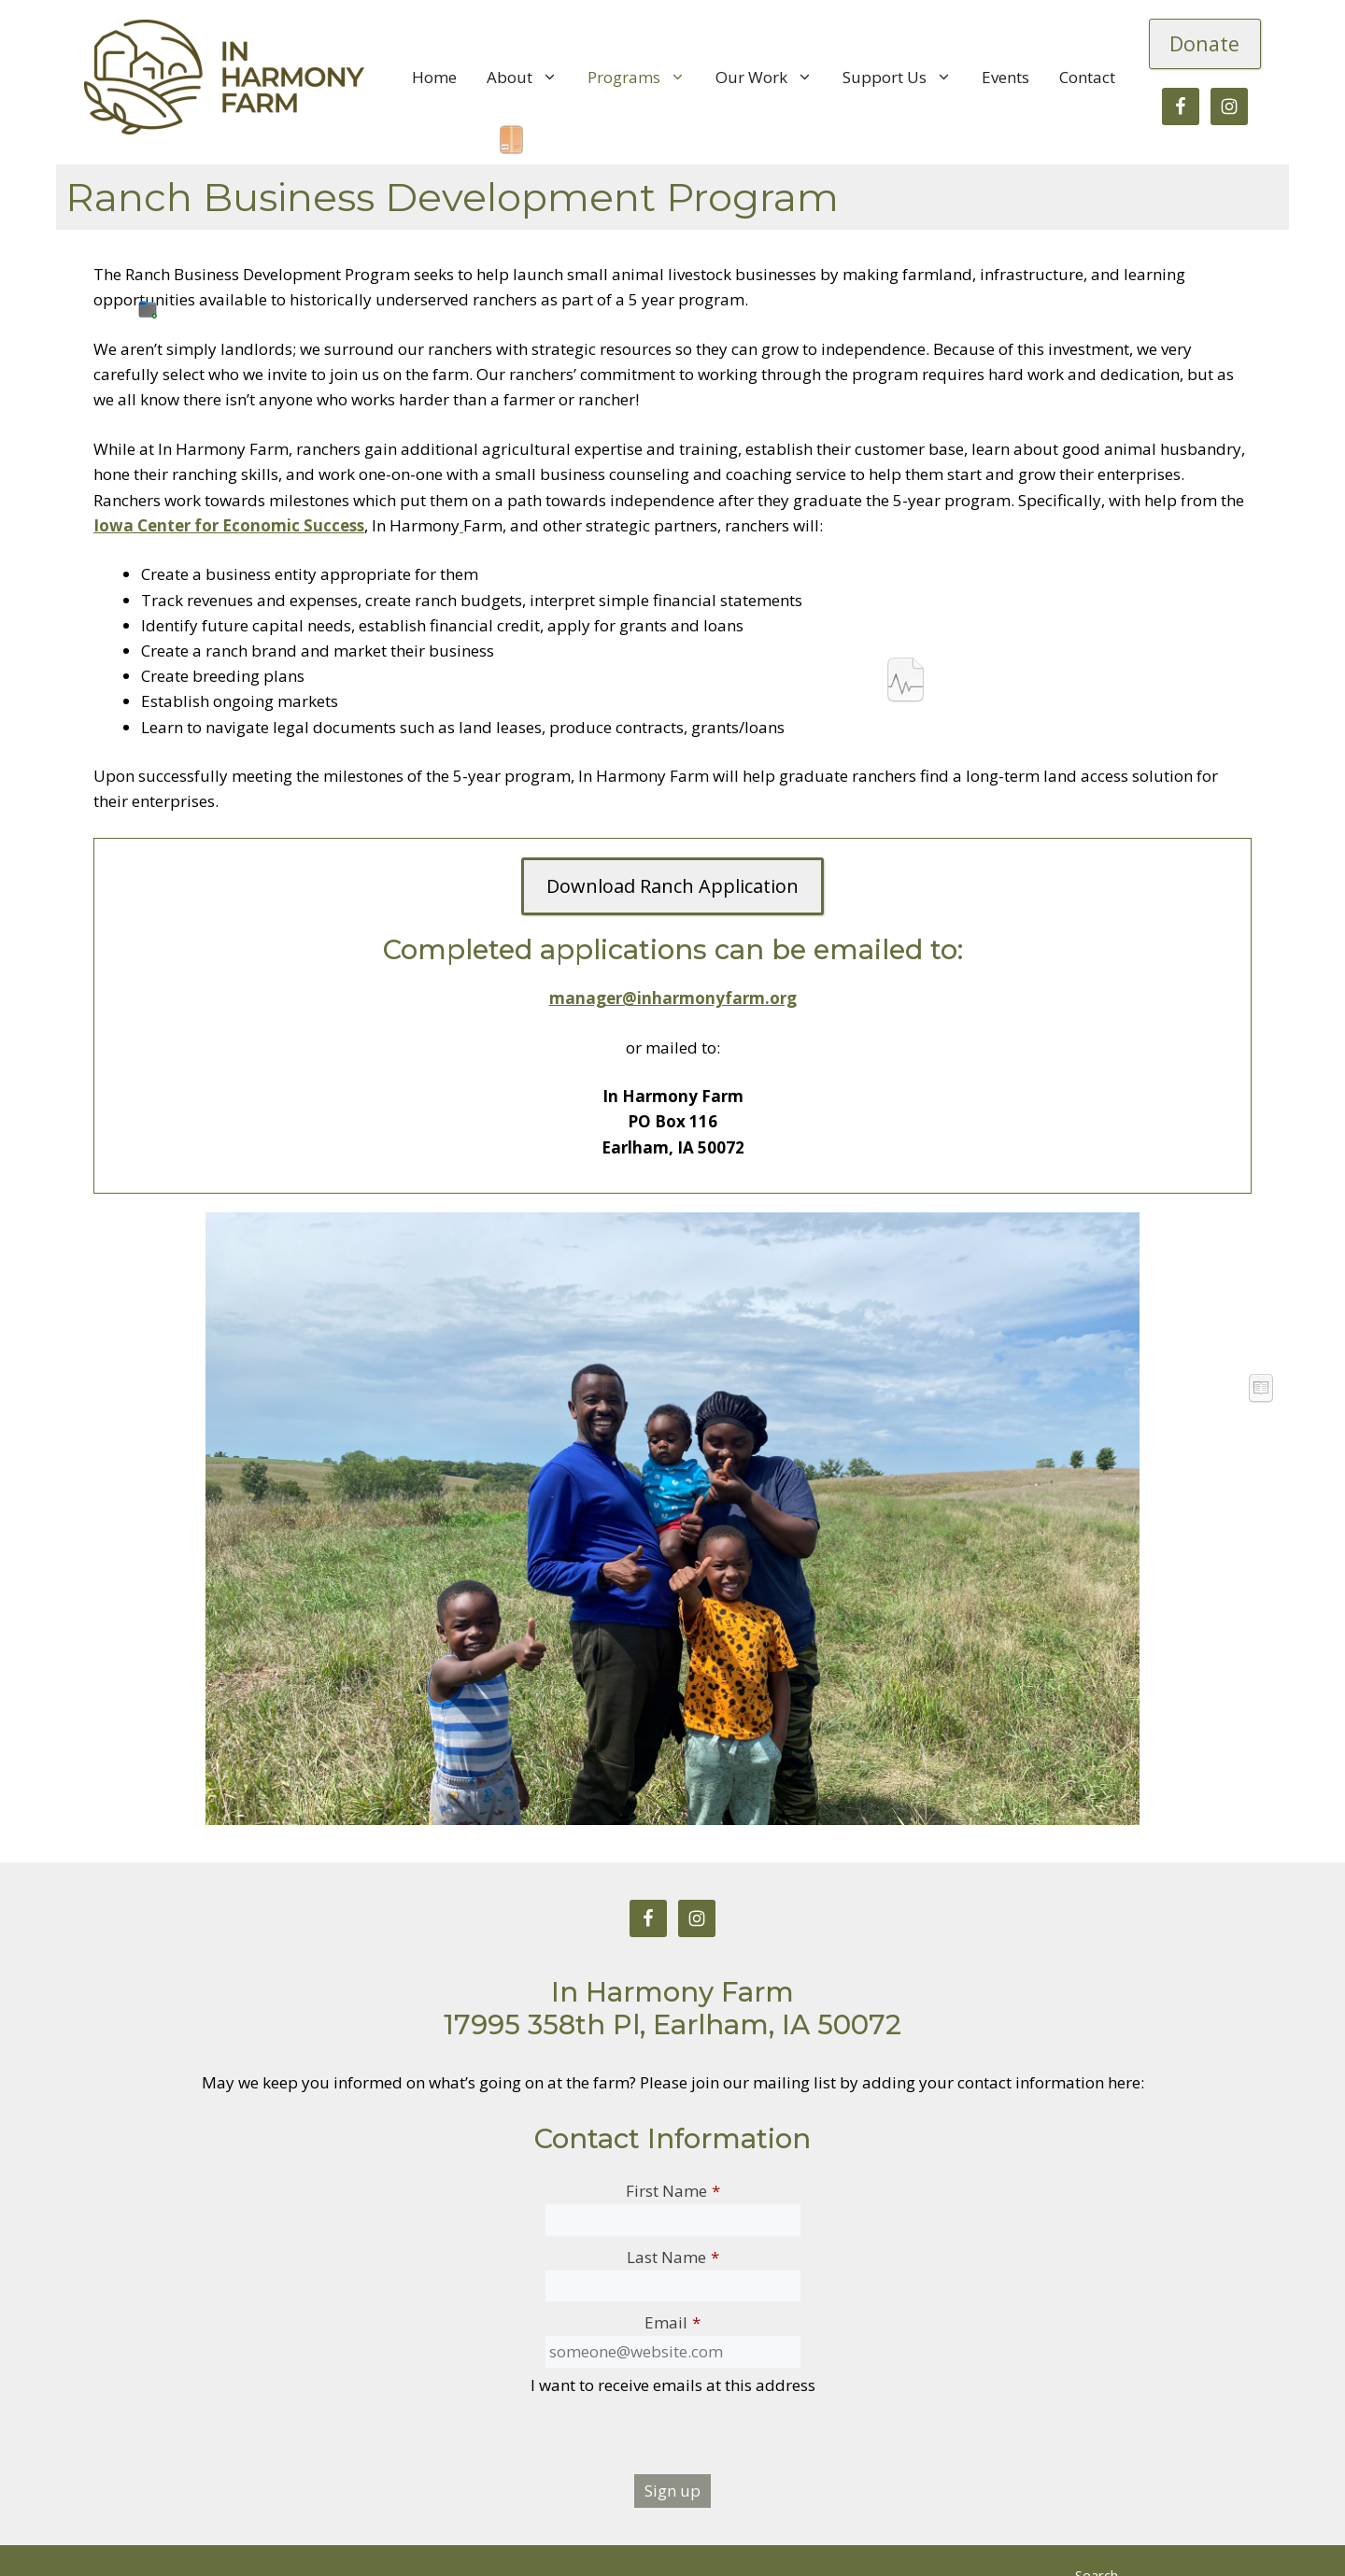 This screenshot has height=2576, width=1345. I want to click on open or install a debian package file, so click(511, 139).